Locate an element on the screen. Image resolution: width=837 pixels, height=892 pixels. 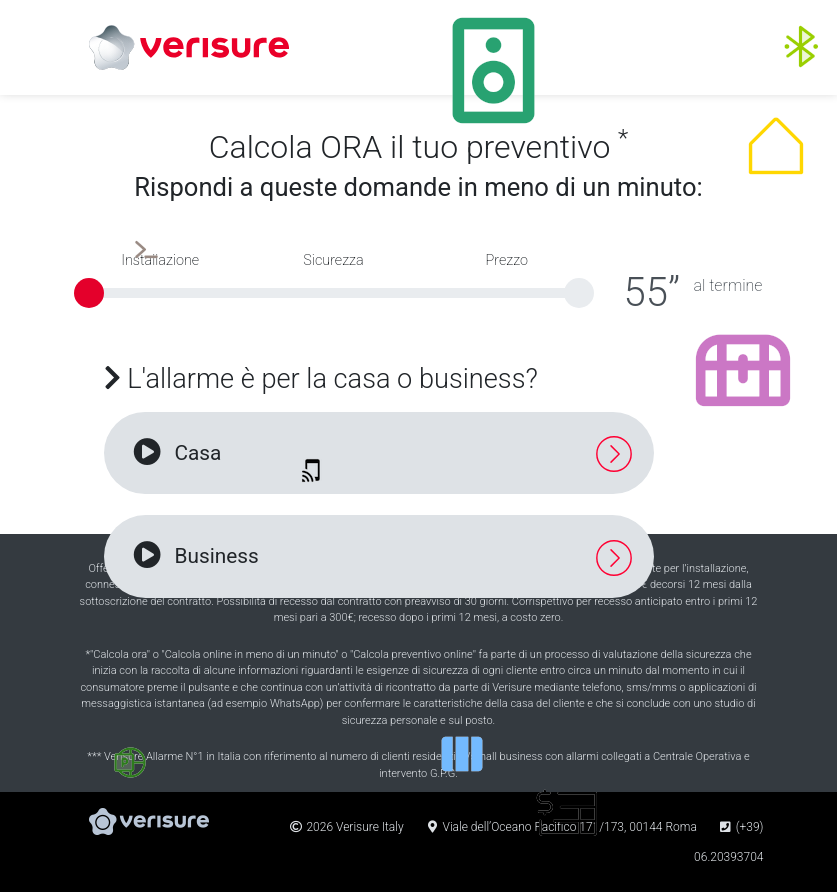
open the command line terminal is located at coordinates (146, 249).